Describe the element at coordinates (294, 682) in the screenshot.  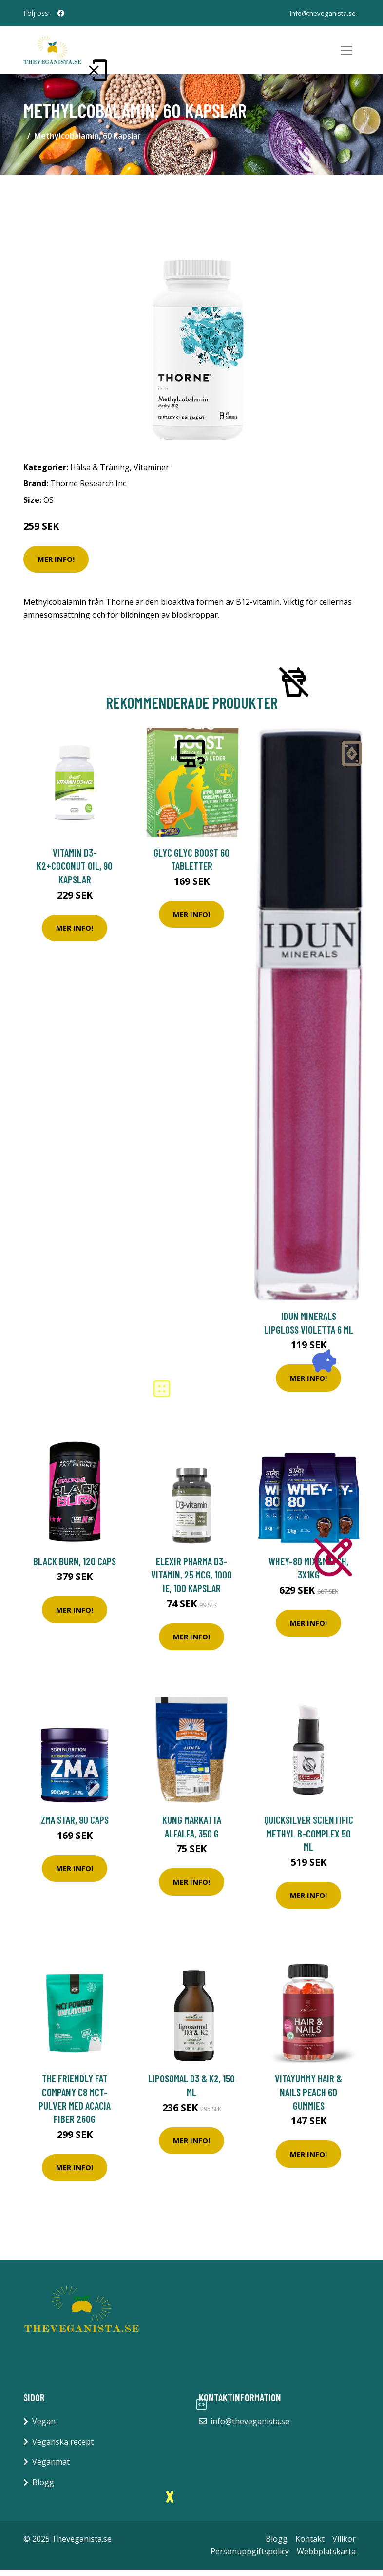
I see `no beverages allowed` at that location.